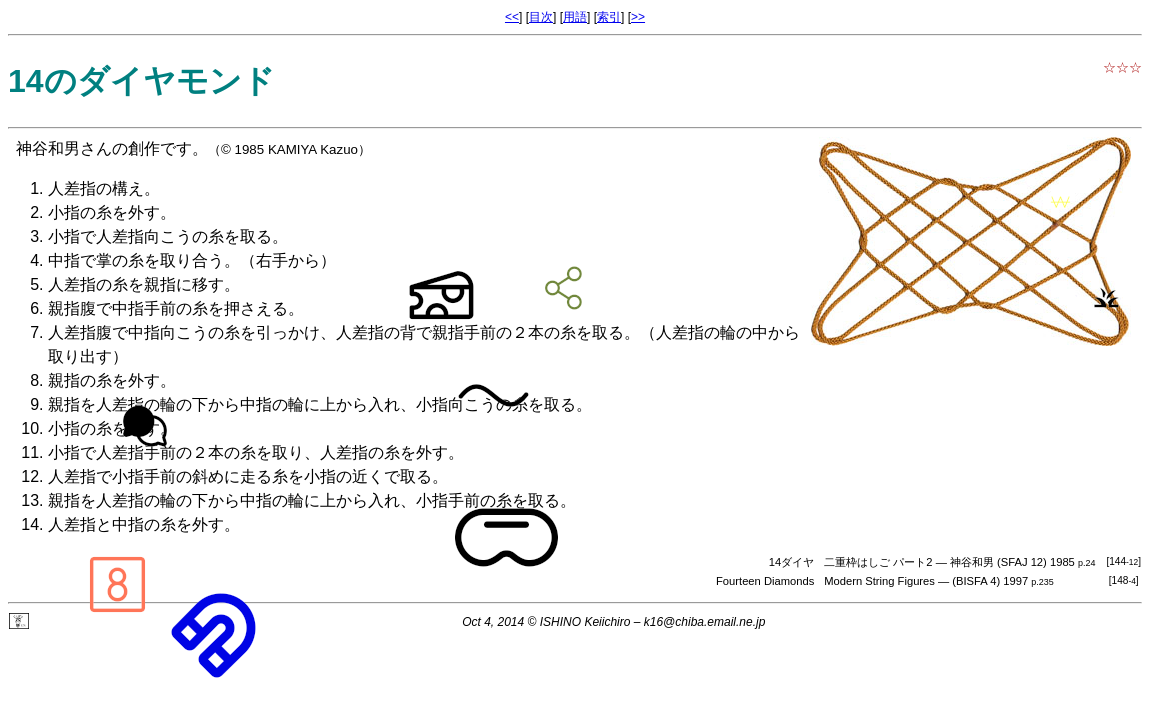 This screenshot has height=720, width=1150. I want to click on share content with others, so click(565, 288).